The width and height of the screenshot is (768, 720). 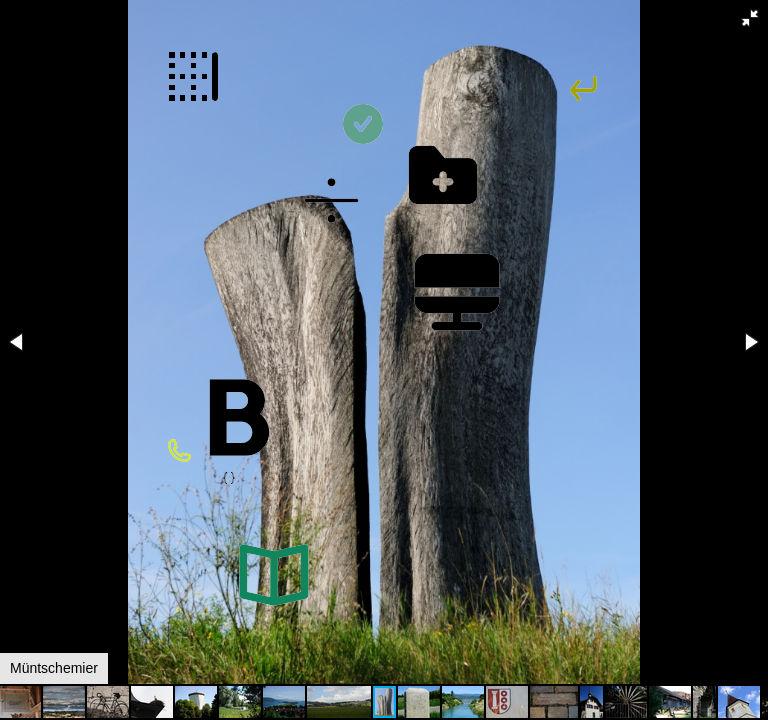 What do you see at coordinates (274, 575) in the screenshot?
I see `open reading mode or e-book reader` at bounding box center [274, 575].